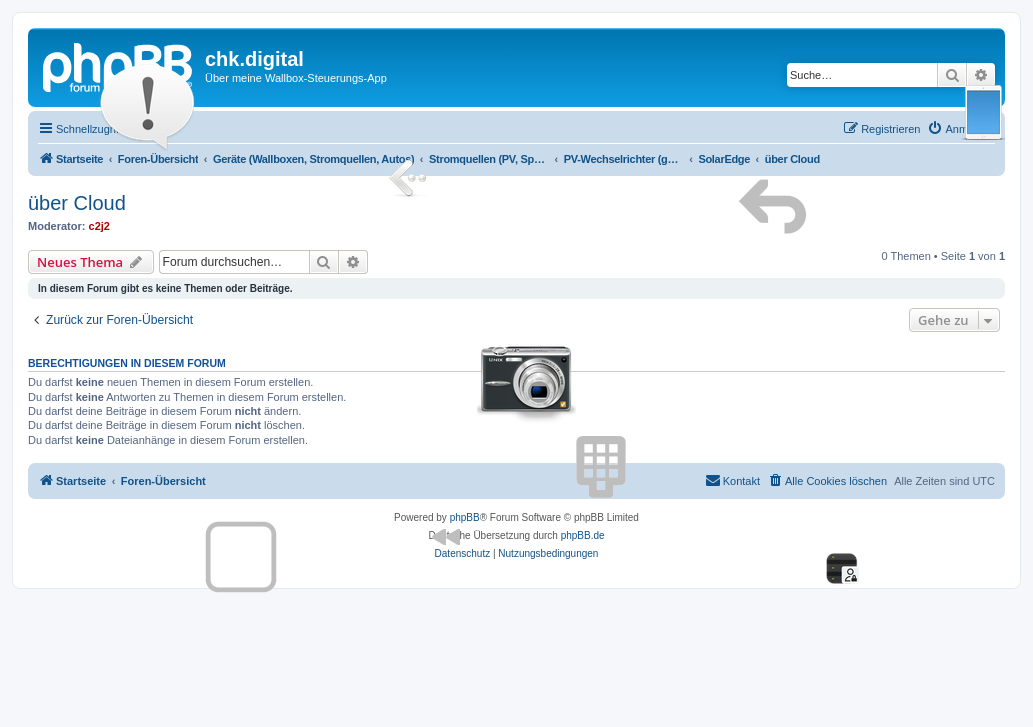 The image size is (1033, 727). Describe the element at coordinates (526, 375) in the screenshot. I see `open camera to take a photo` at that location.